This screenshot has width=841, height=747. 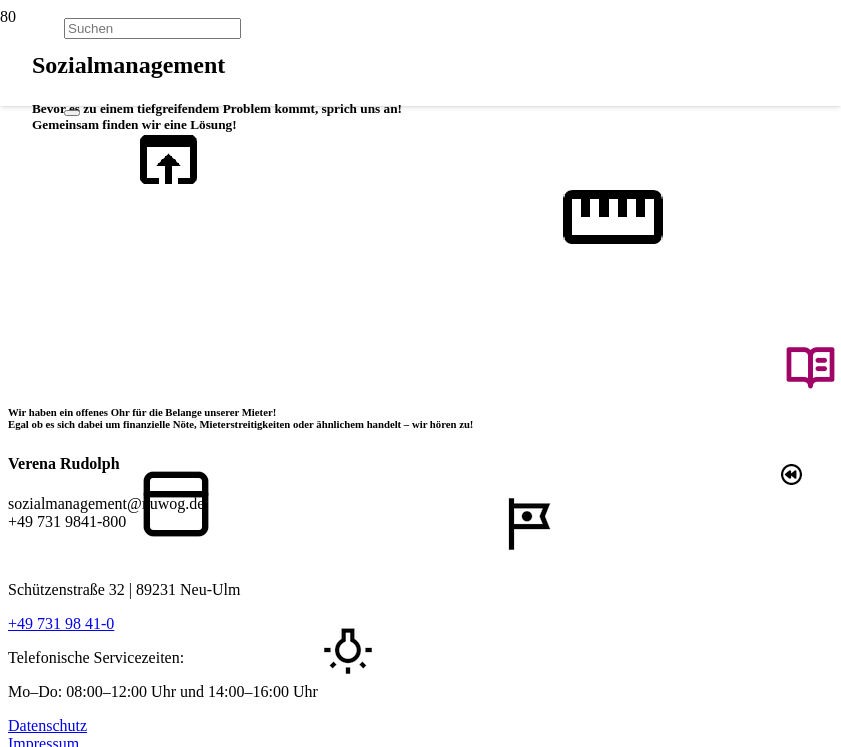 What do you see at coordinates (168, 159) in the screenshot?
I see `open link in browser` at bounding box center [168, 159].